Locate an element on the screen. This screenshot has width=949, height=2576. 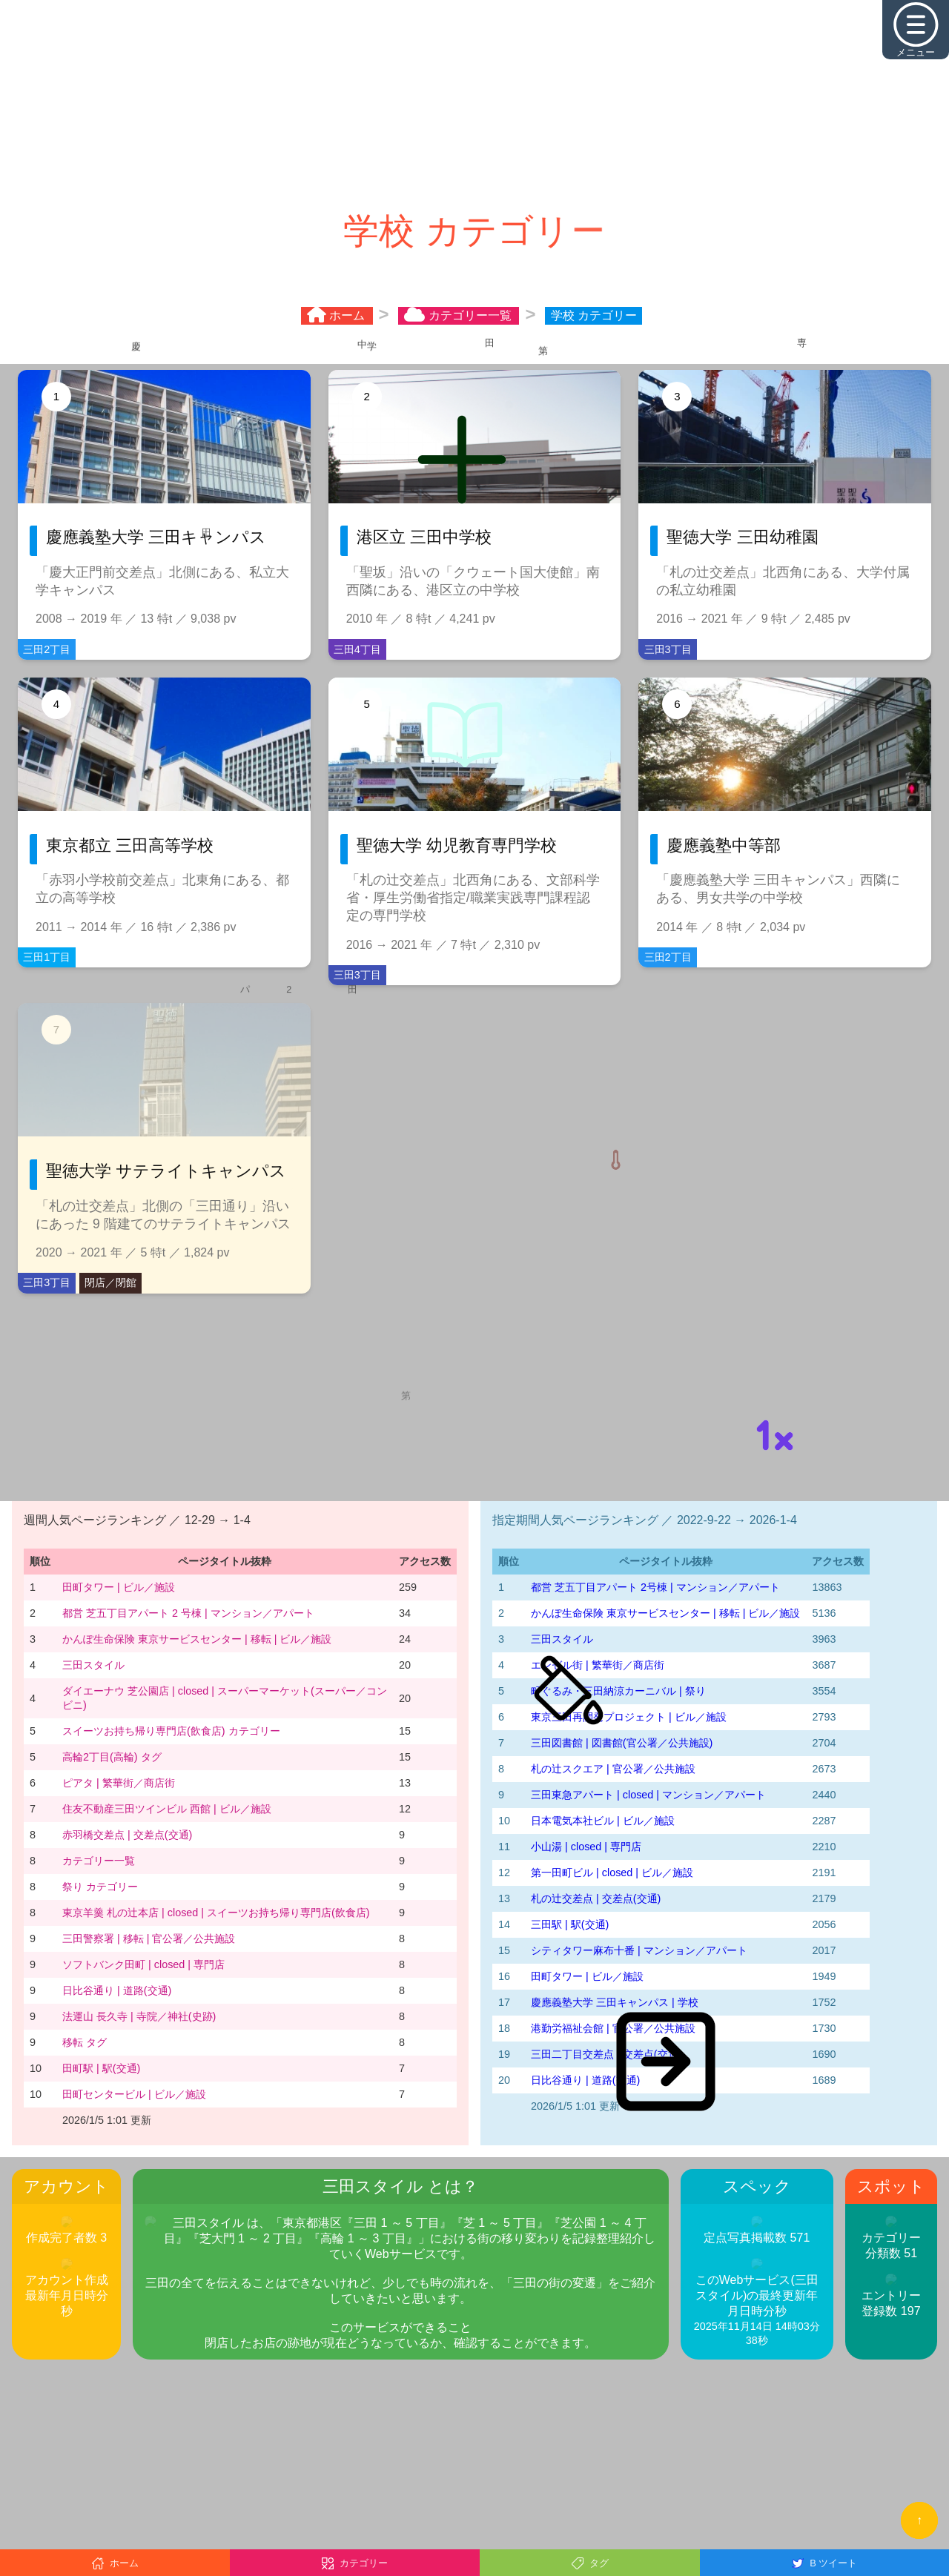
open reading list or library is located at coordinates (465, 735).